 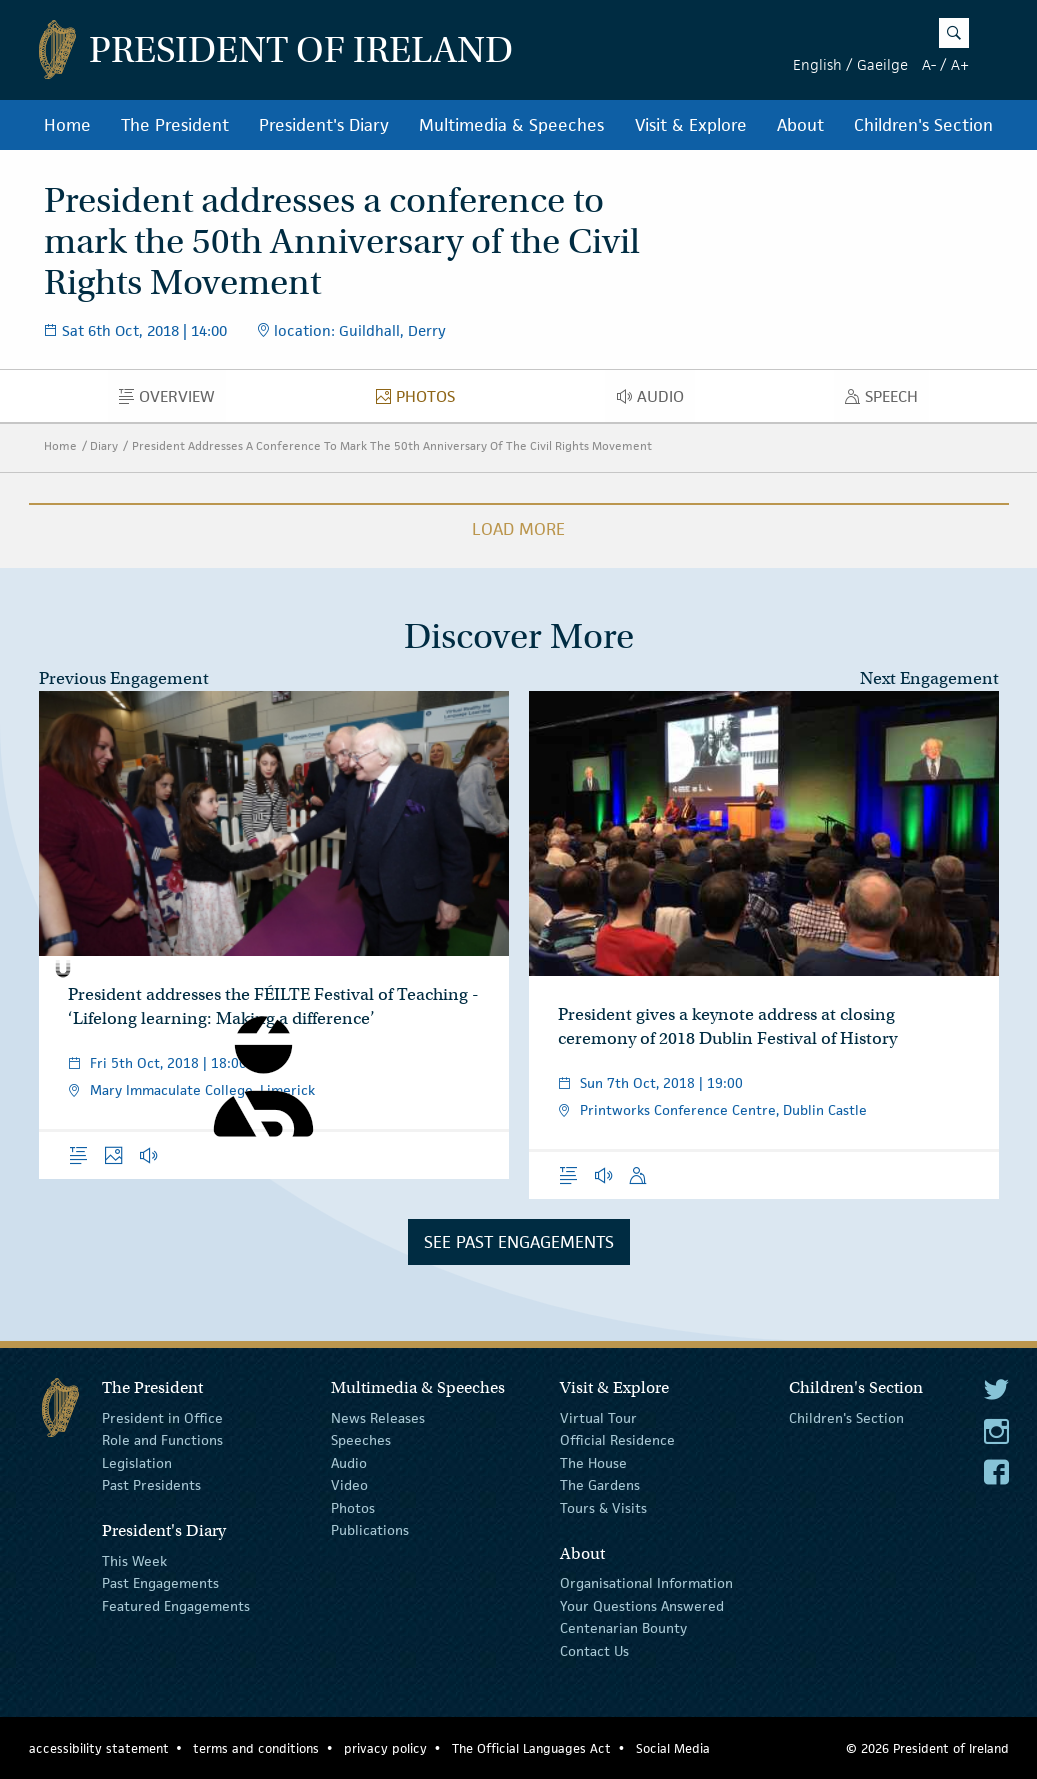 What do you see at coordinates (263, 1075) in the screenshot?
I see `indicates an injured or hurt user` at bounding box center [263, 1075].